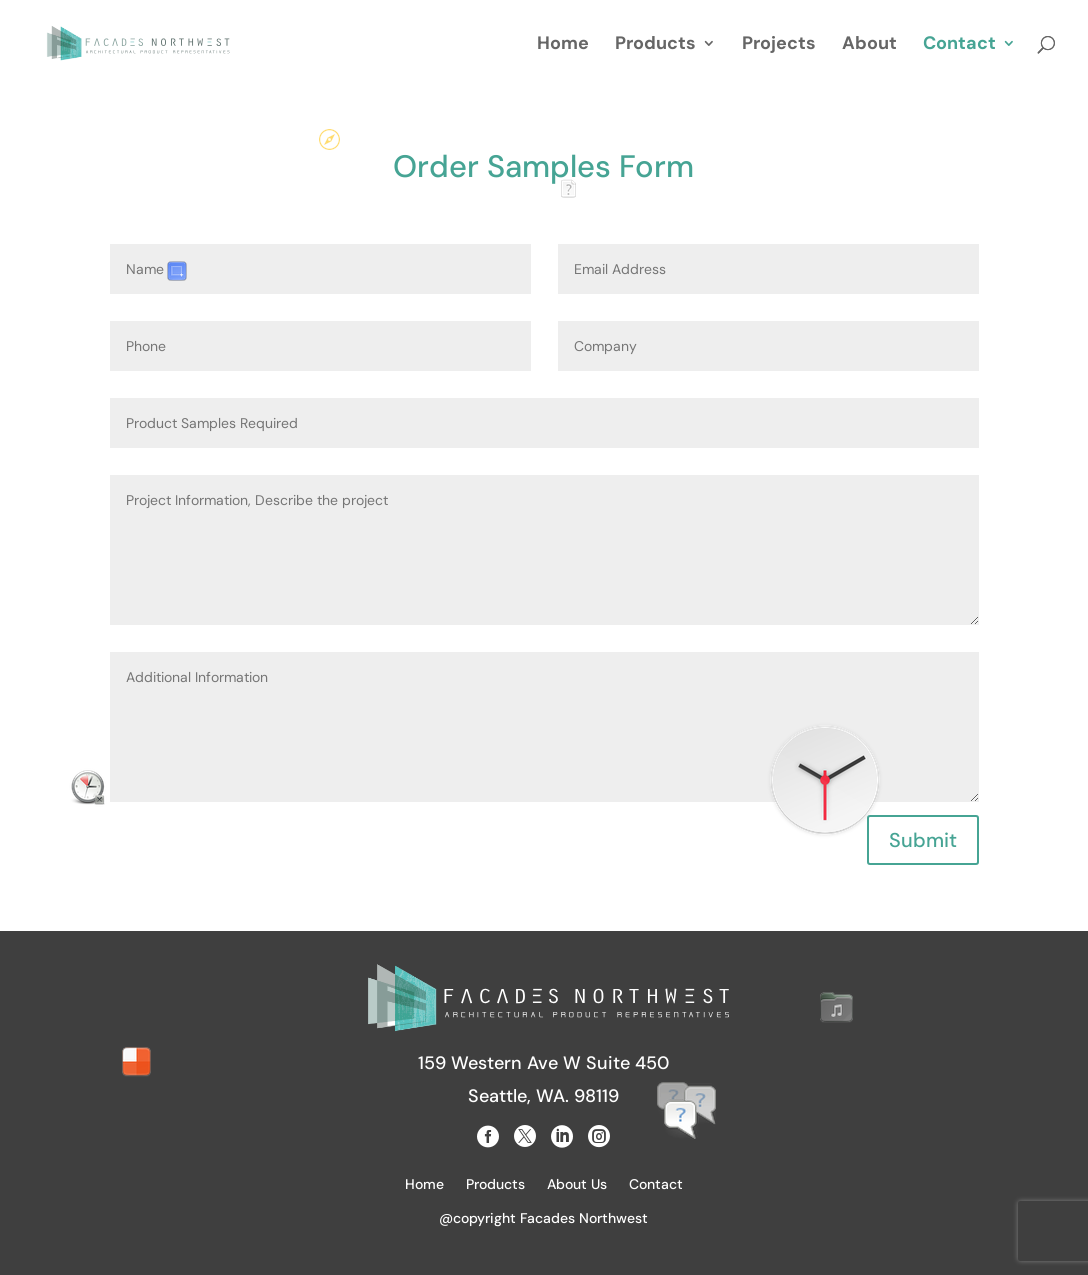  What do you see at coordinates (825, 780) in the screenshot?
I see `access time and date administration settings` at bounding box center [825, 780].